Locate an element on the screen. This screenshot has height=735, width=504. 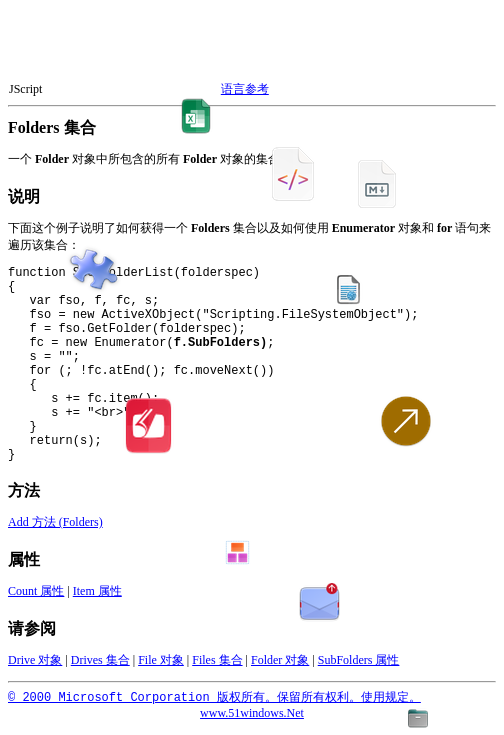
a maven xml configuration file is located at coordinates (293, 174).